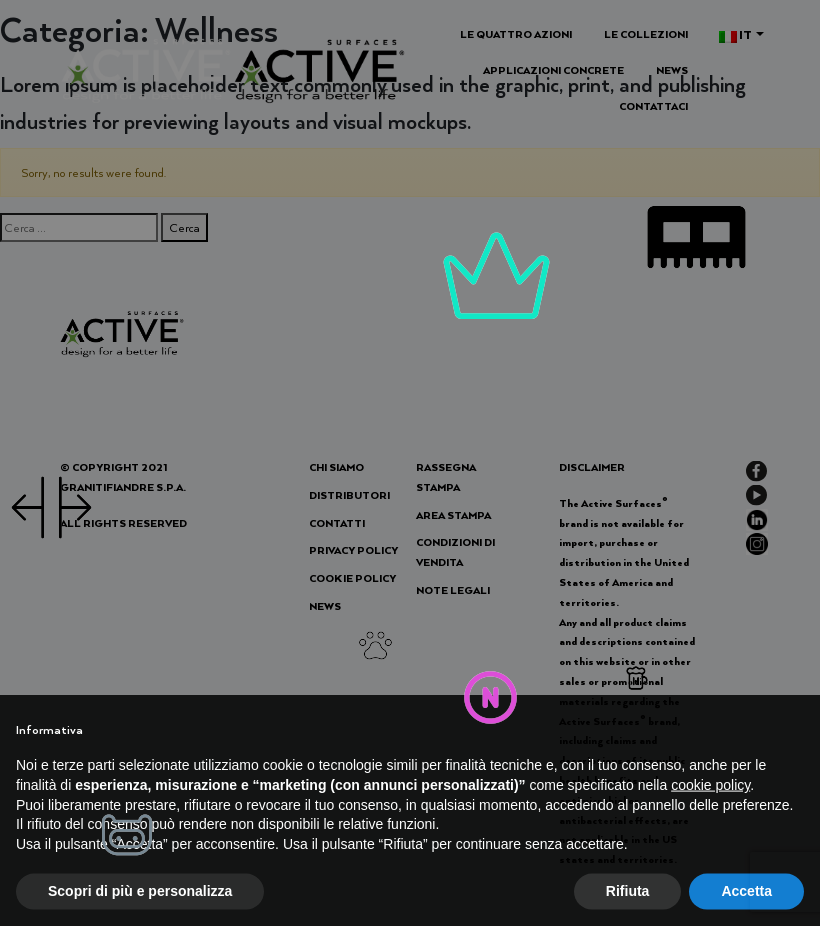 This screenshot has height=926, width=820. Describe the element at coordinates (375, 645) in the screenshot. I see `access pet-related features or settings` at that location.